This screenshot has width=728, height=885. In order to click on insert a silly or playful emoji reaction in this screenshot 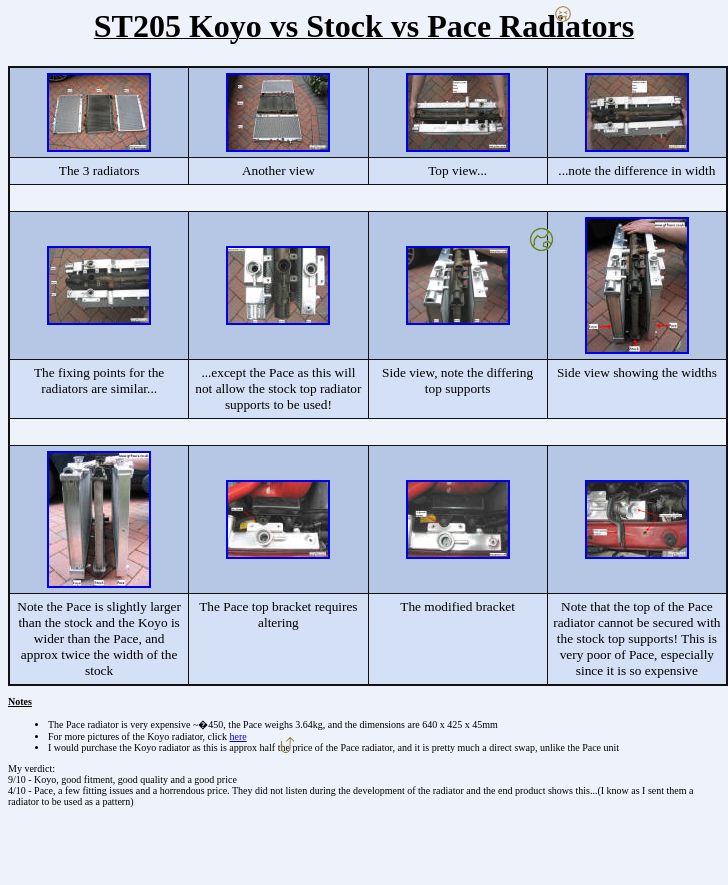, I will do `click(563, 14)`.